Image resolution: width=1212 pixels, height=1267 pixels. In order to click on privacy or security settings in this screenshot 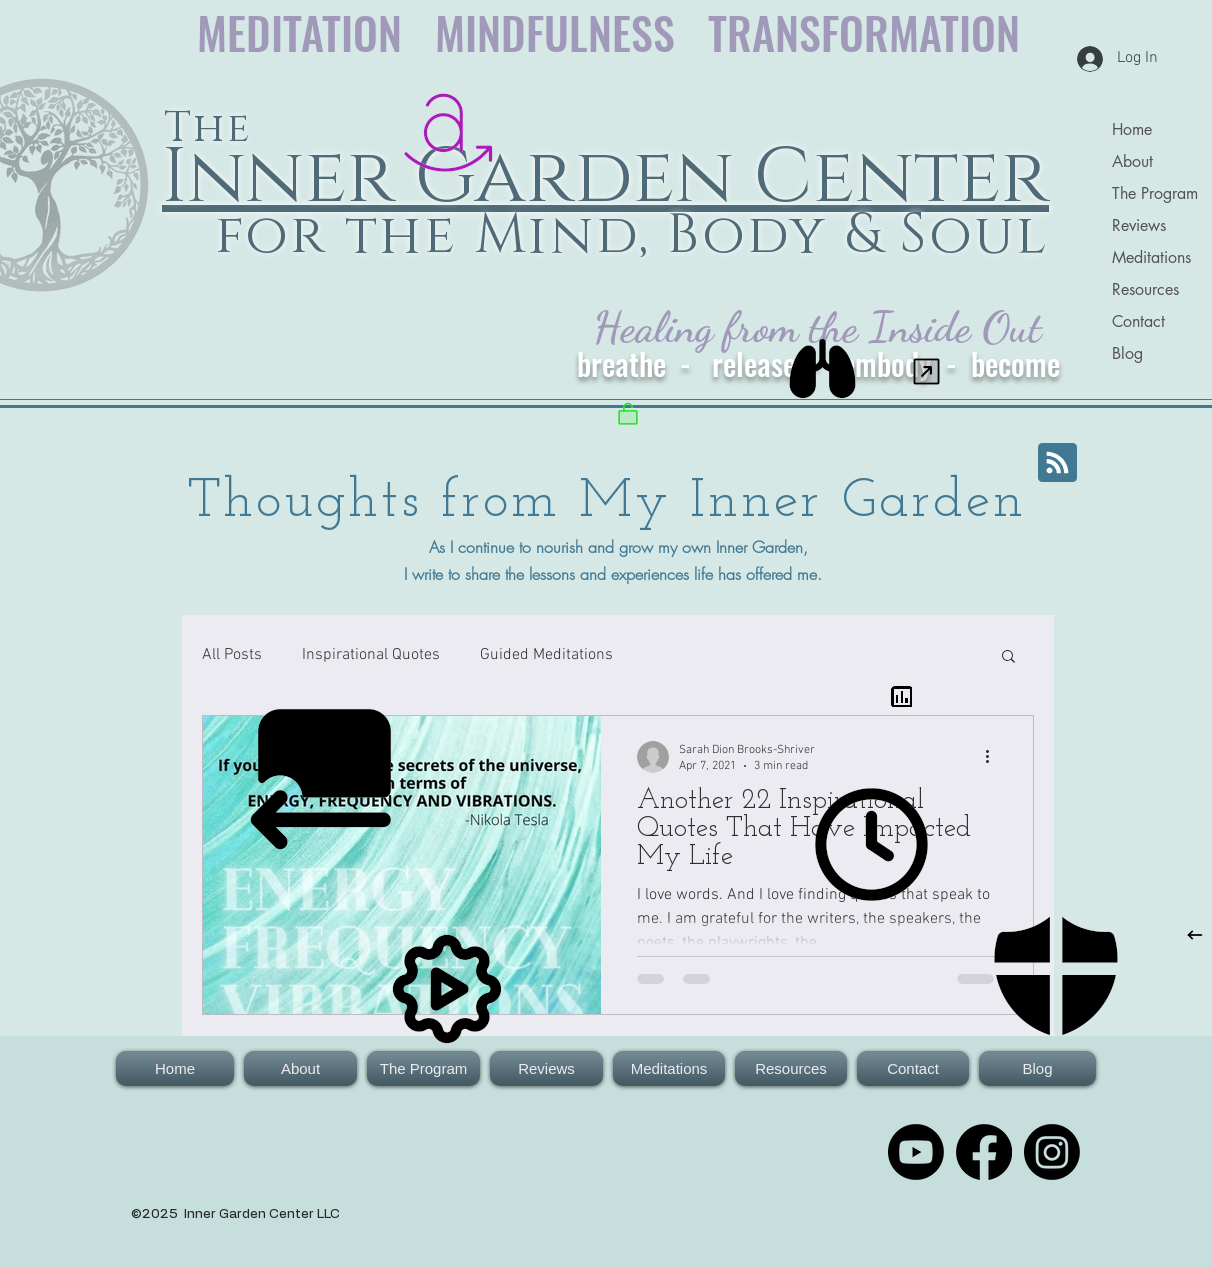, I will do `click(1056, 975)`.